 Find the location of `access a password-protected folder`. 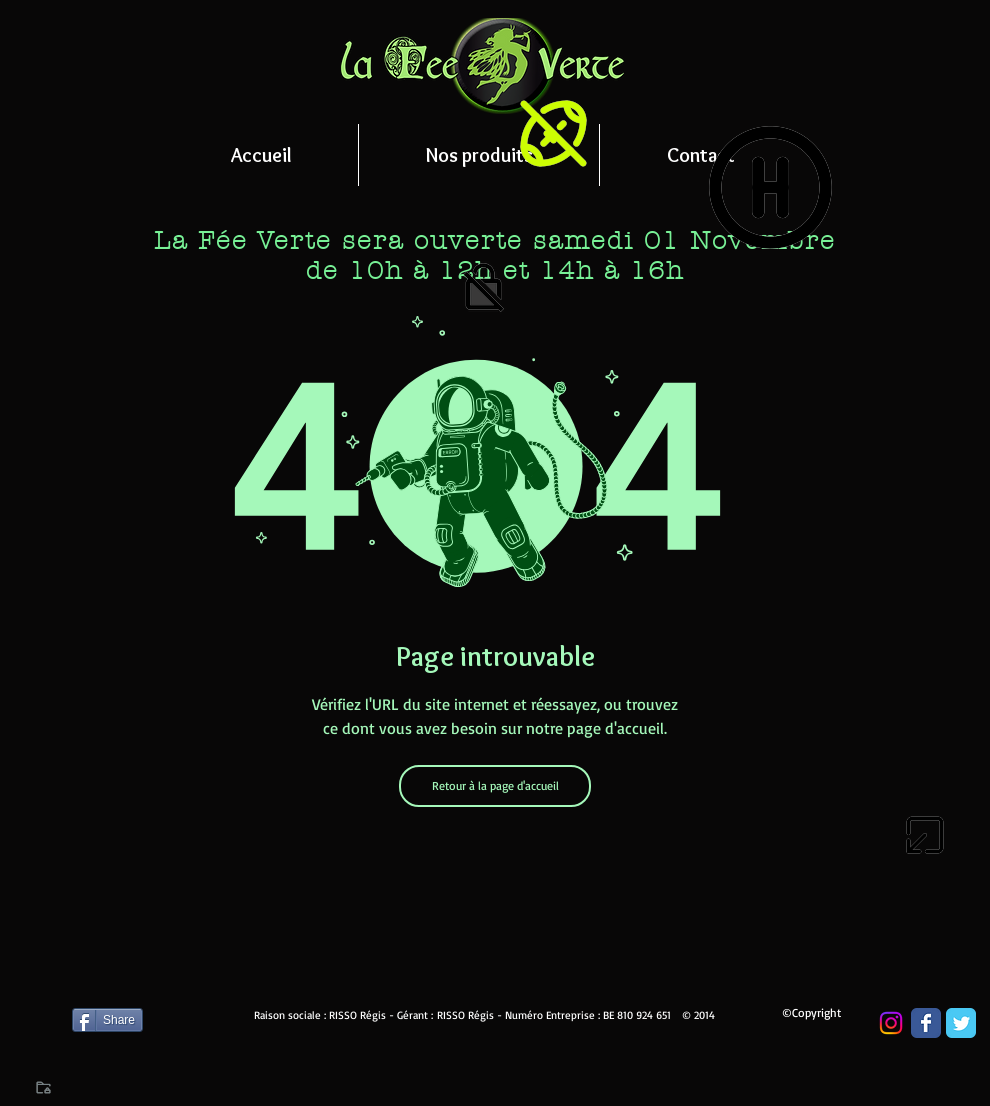

access a password-protected folder is located at coordinates (43, 1087).